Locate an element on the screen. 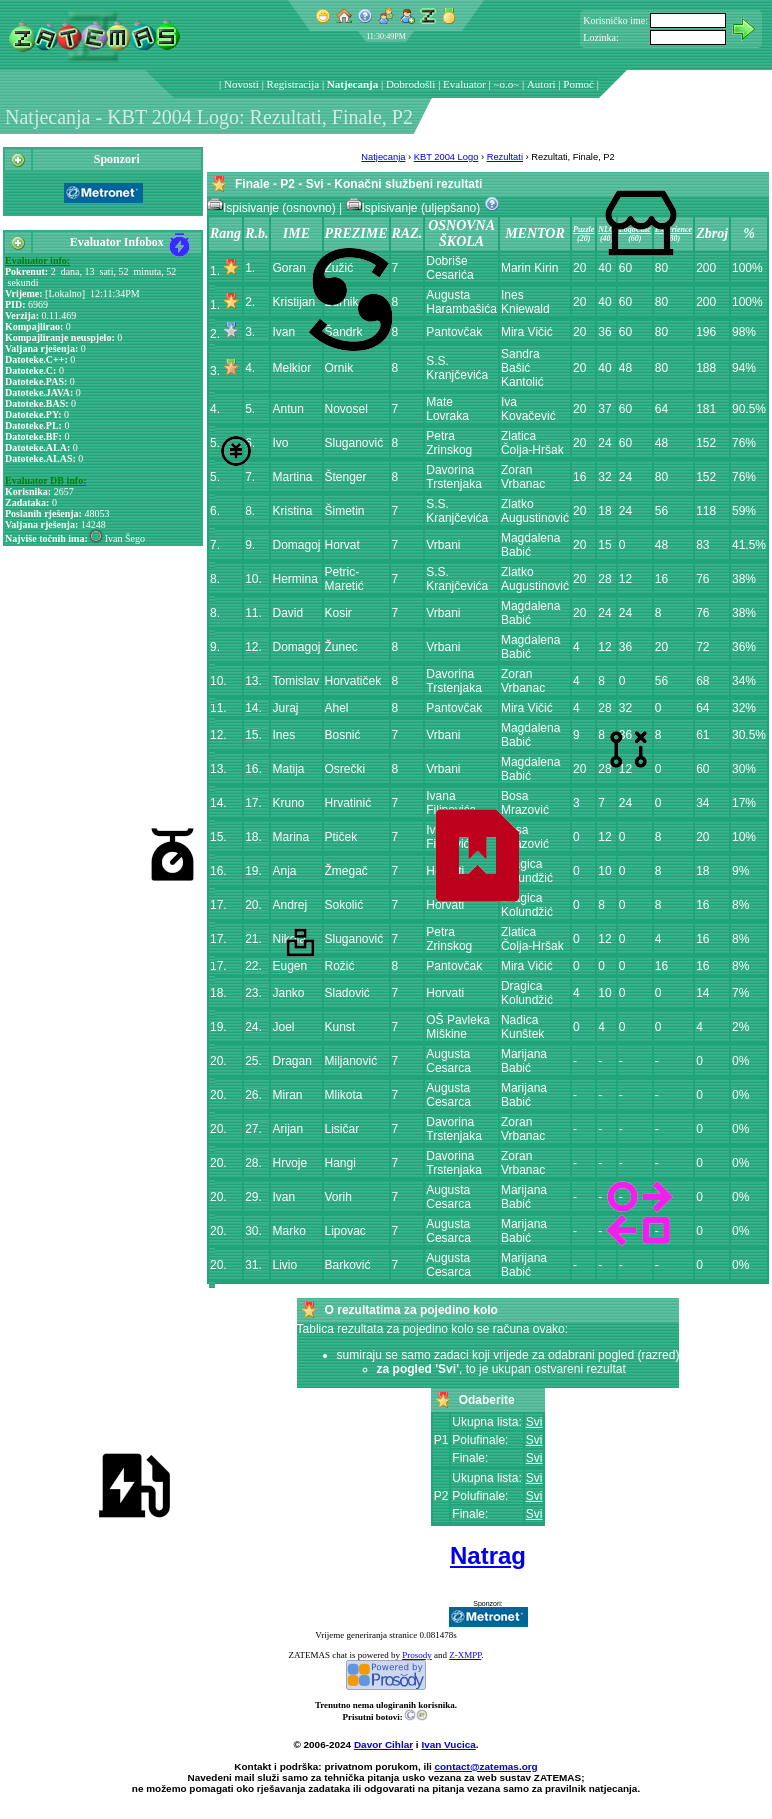 This screenshot has height=1819, width=772. start a quick timer or speed countdown is located at coordinates (179, 245).